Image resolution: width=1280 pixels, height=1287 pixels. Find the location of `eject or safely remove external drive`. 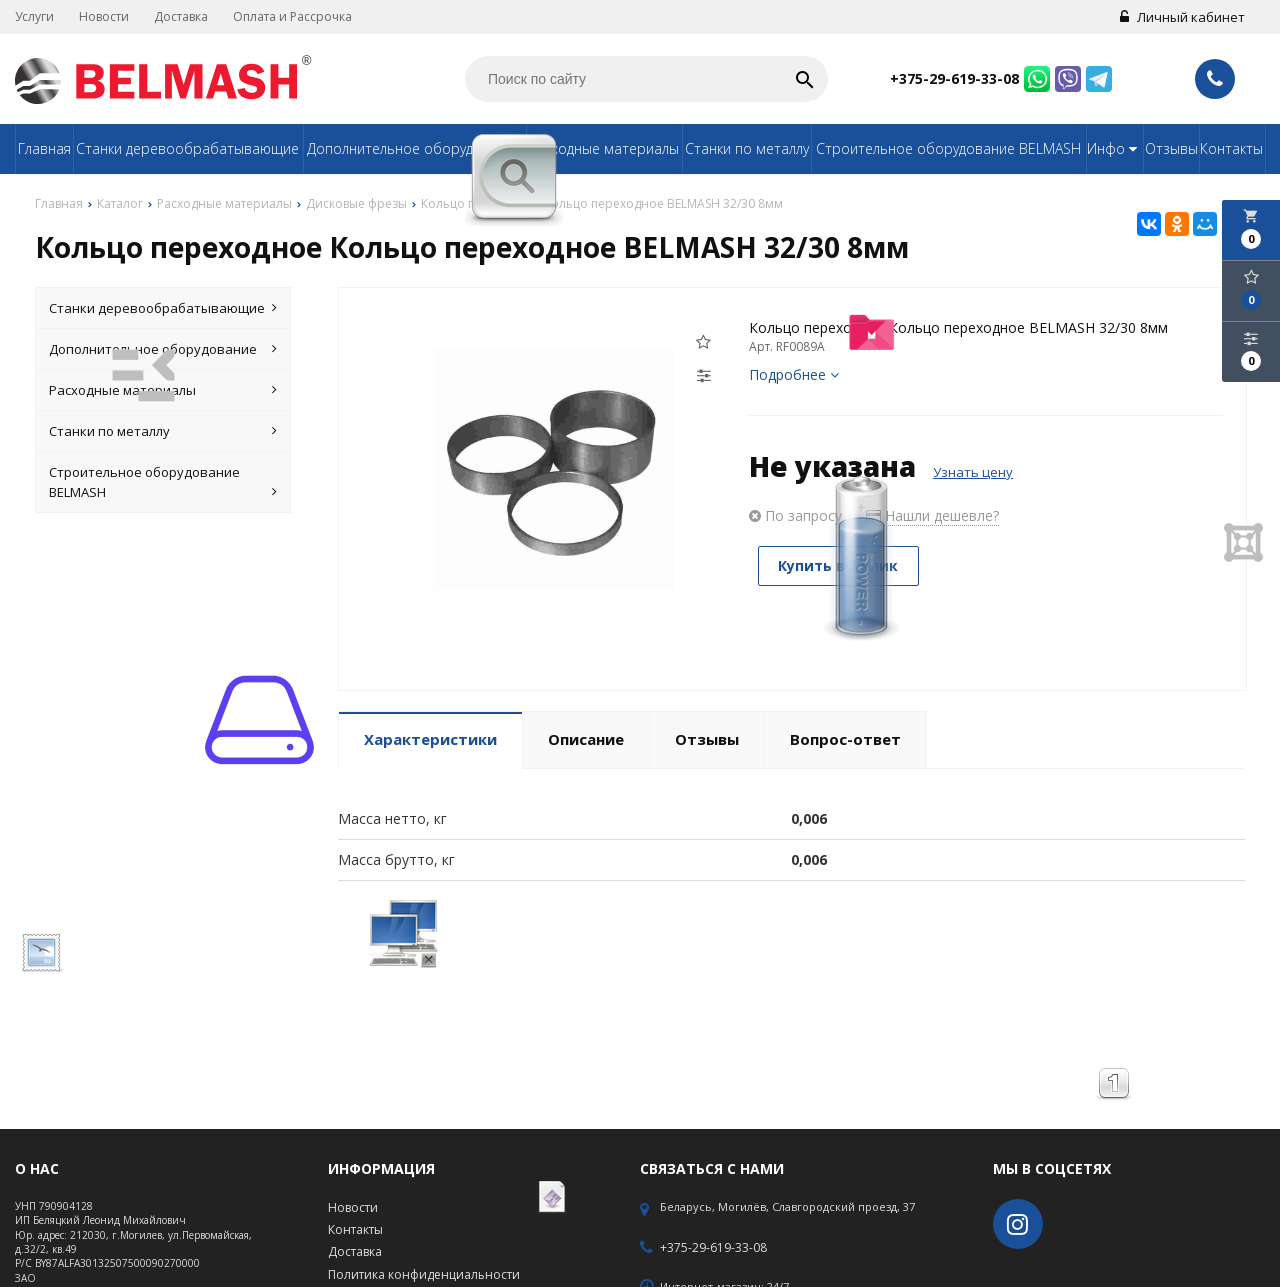

eject or safely remove external drive is located at coordinates (259, 716).